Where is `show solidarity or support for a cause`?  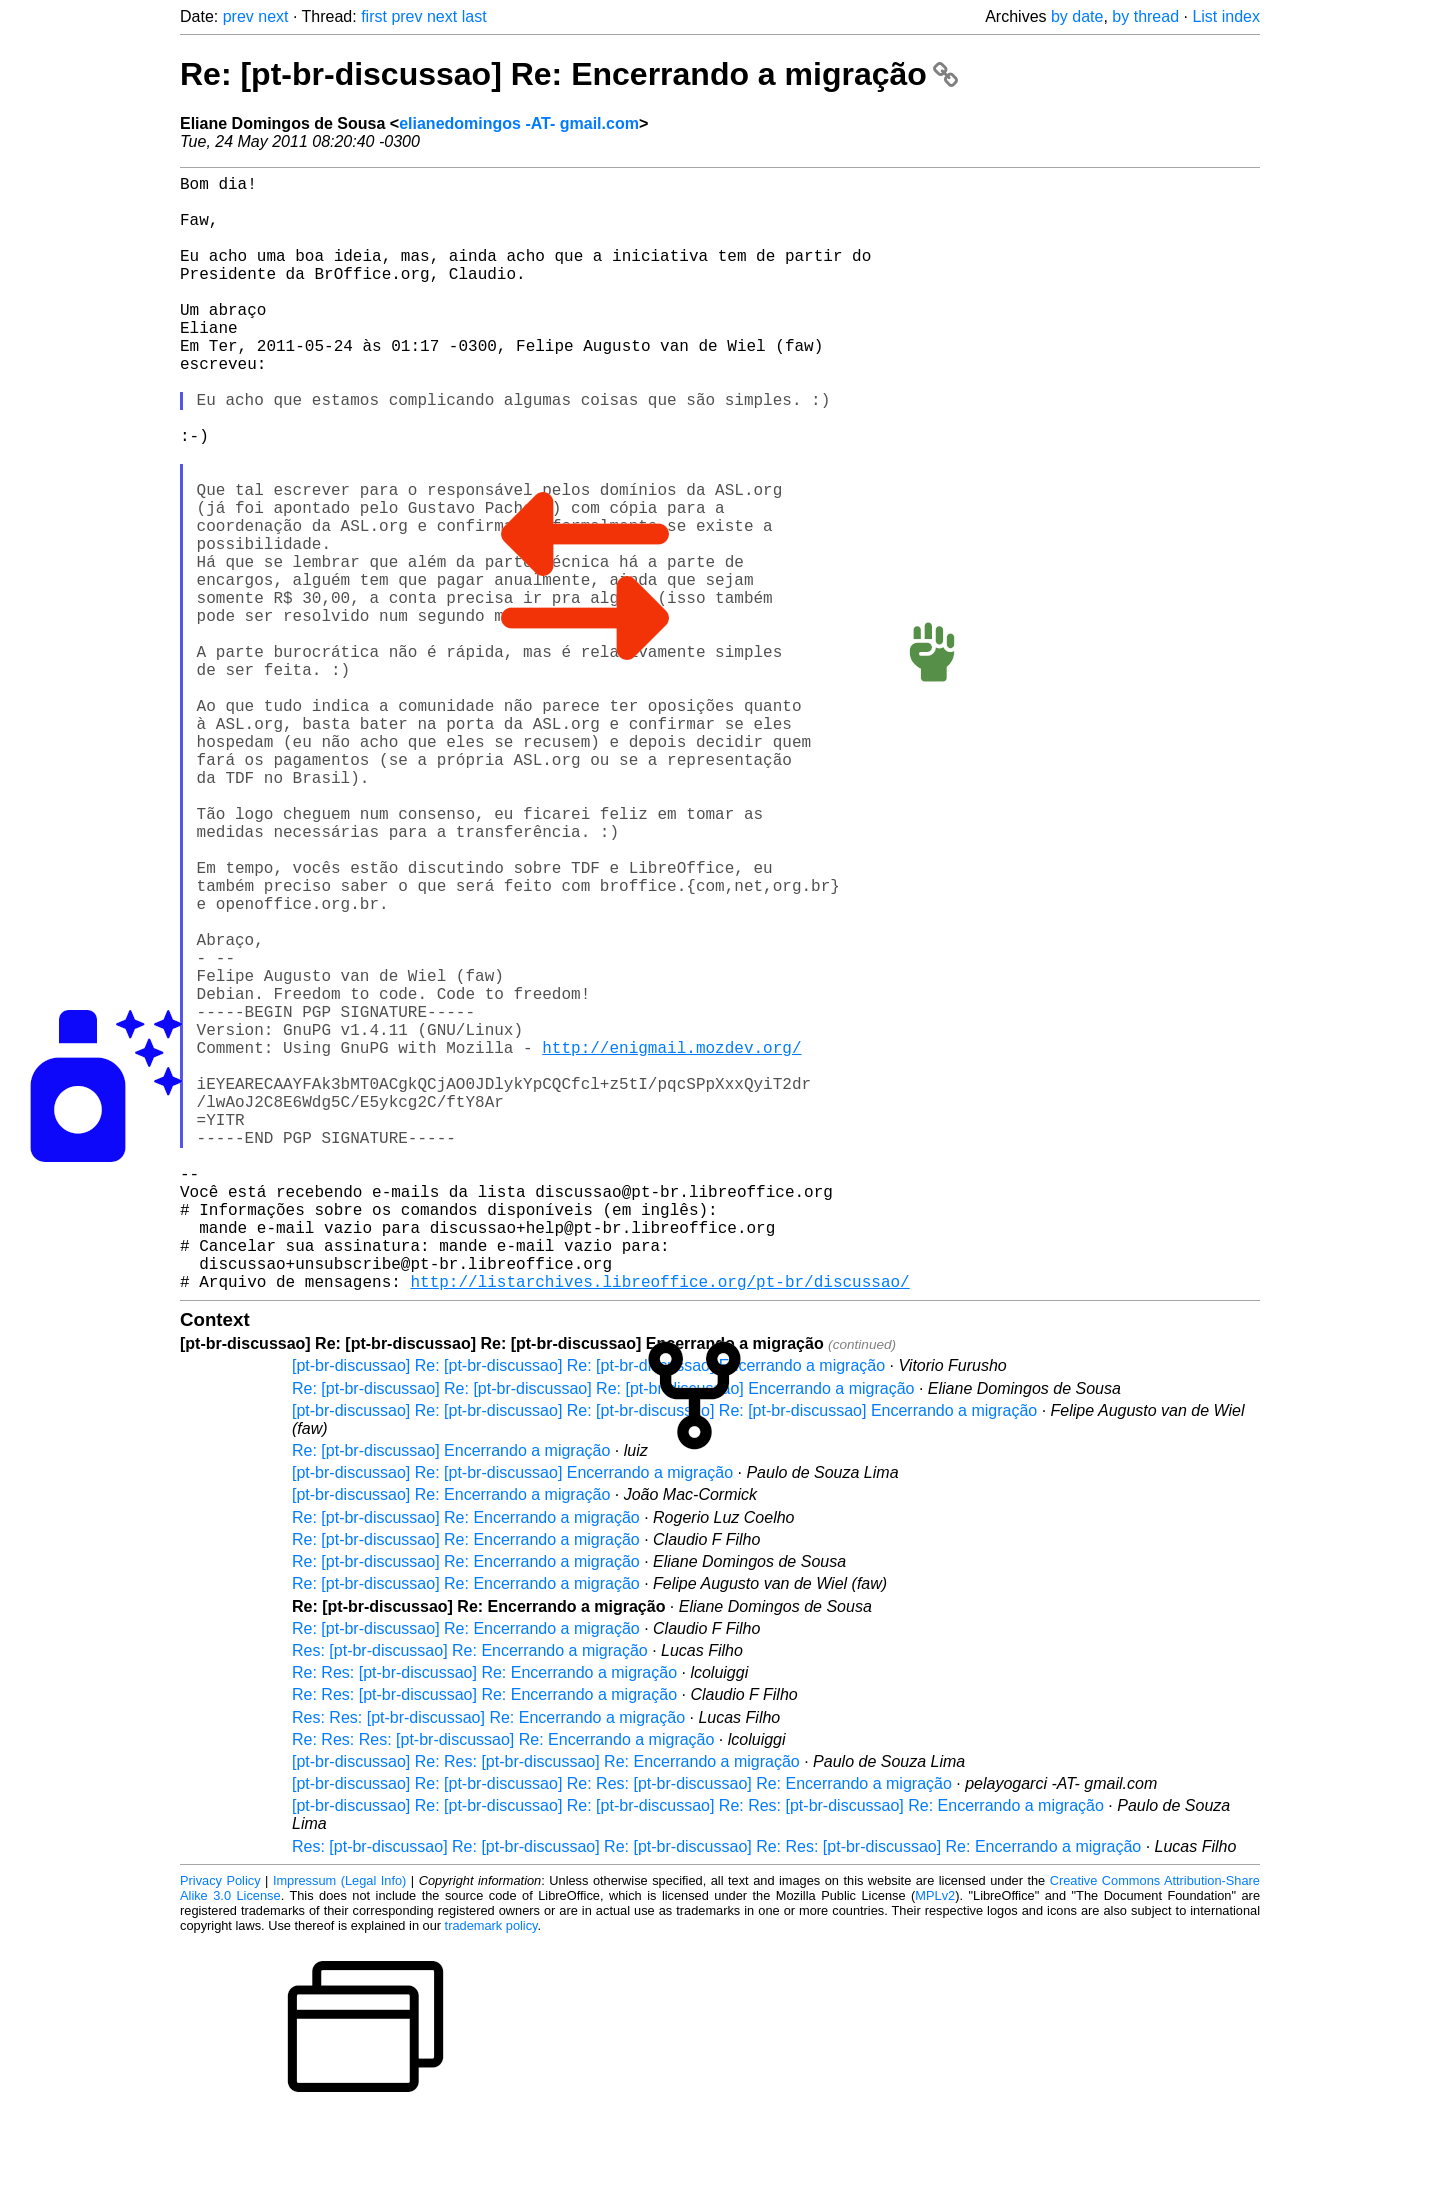
show solidarity or support for a cause is located at coordinates (932, 652).